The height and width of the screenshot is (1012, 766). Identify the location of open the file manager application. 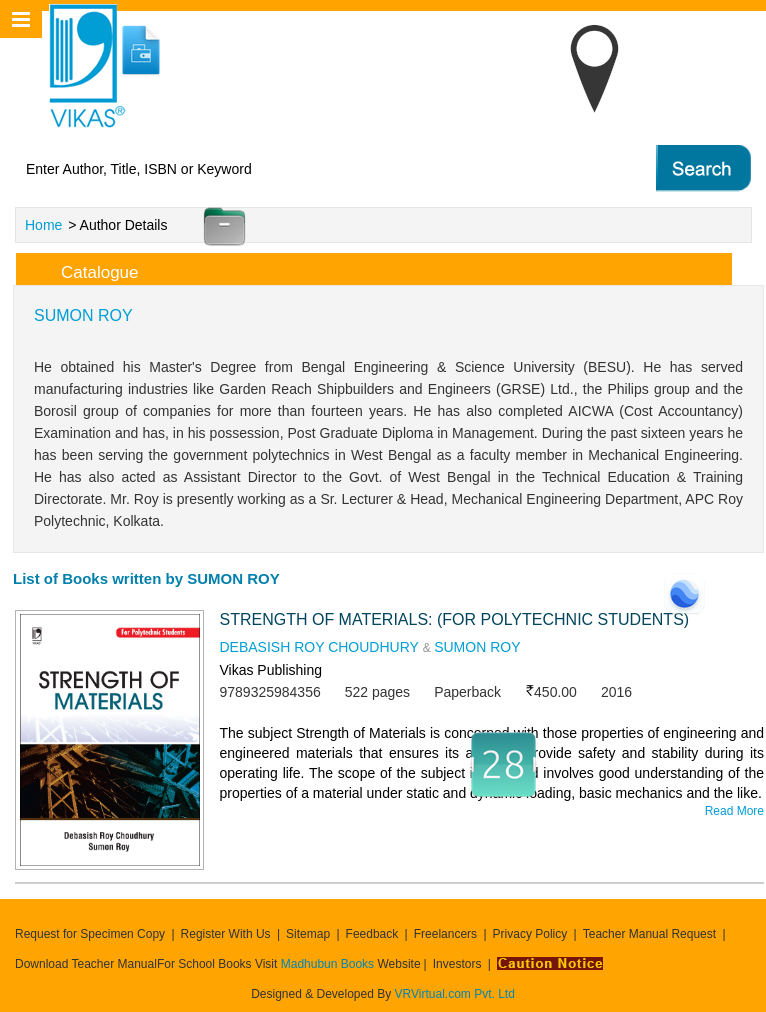
(224, 226).